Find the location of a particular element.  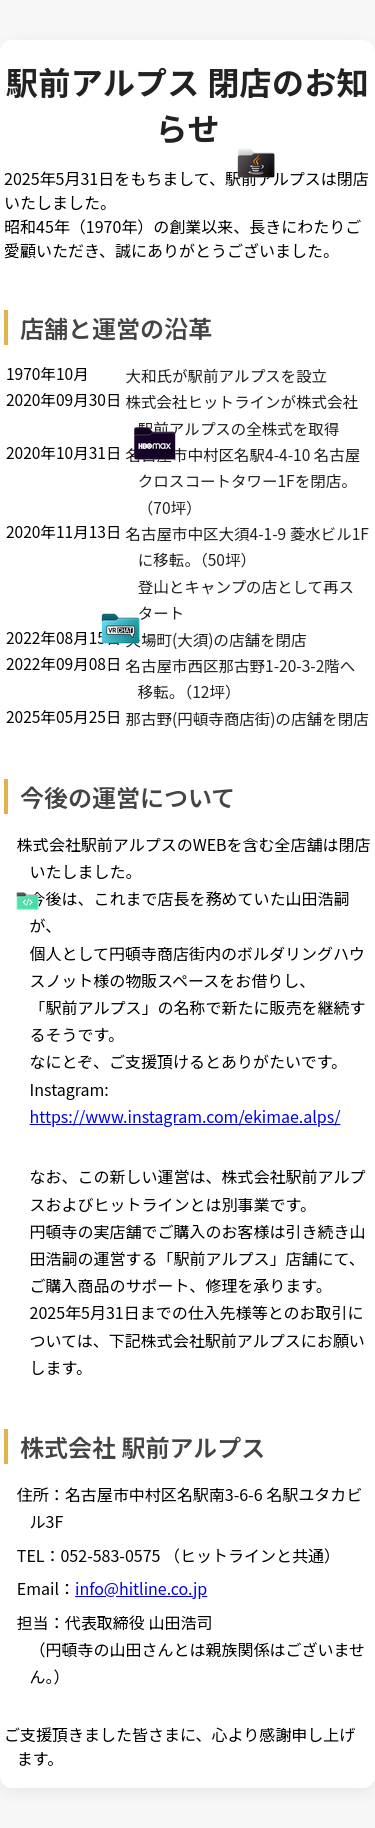

open vrchat files folder is located at coordinates (120, 629).